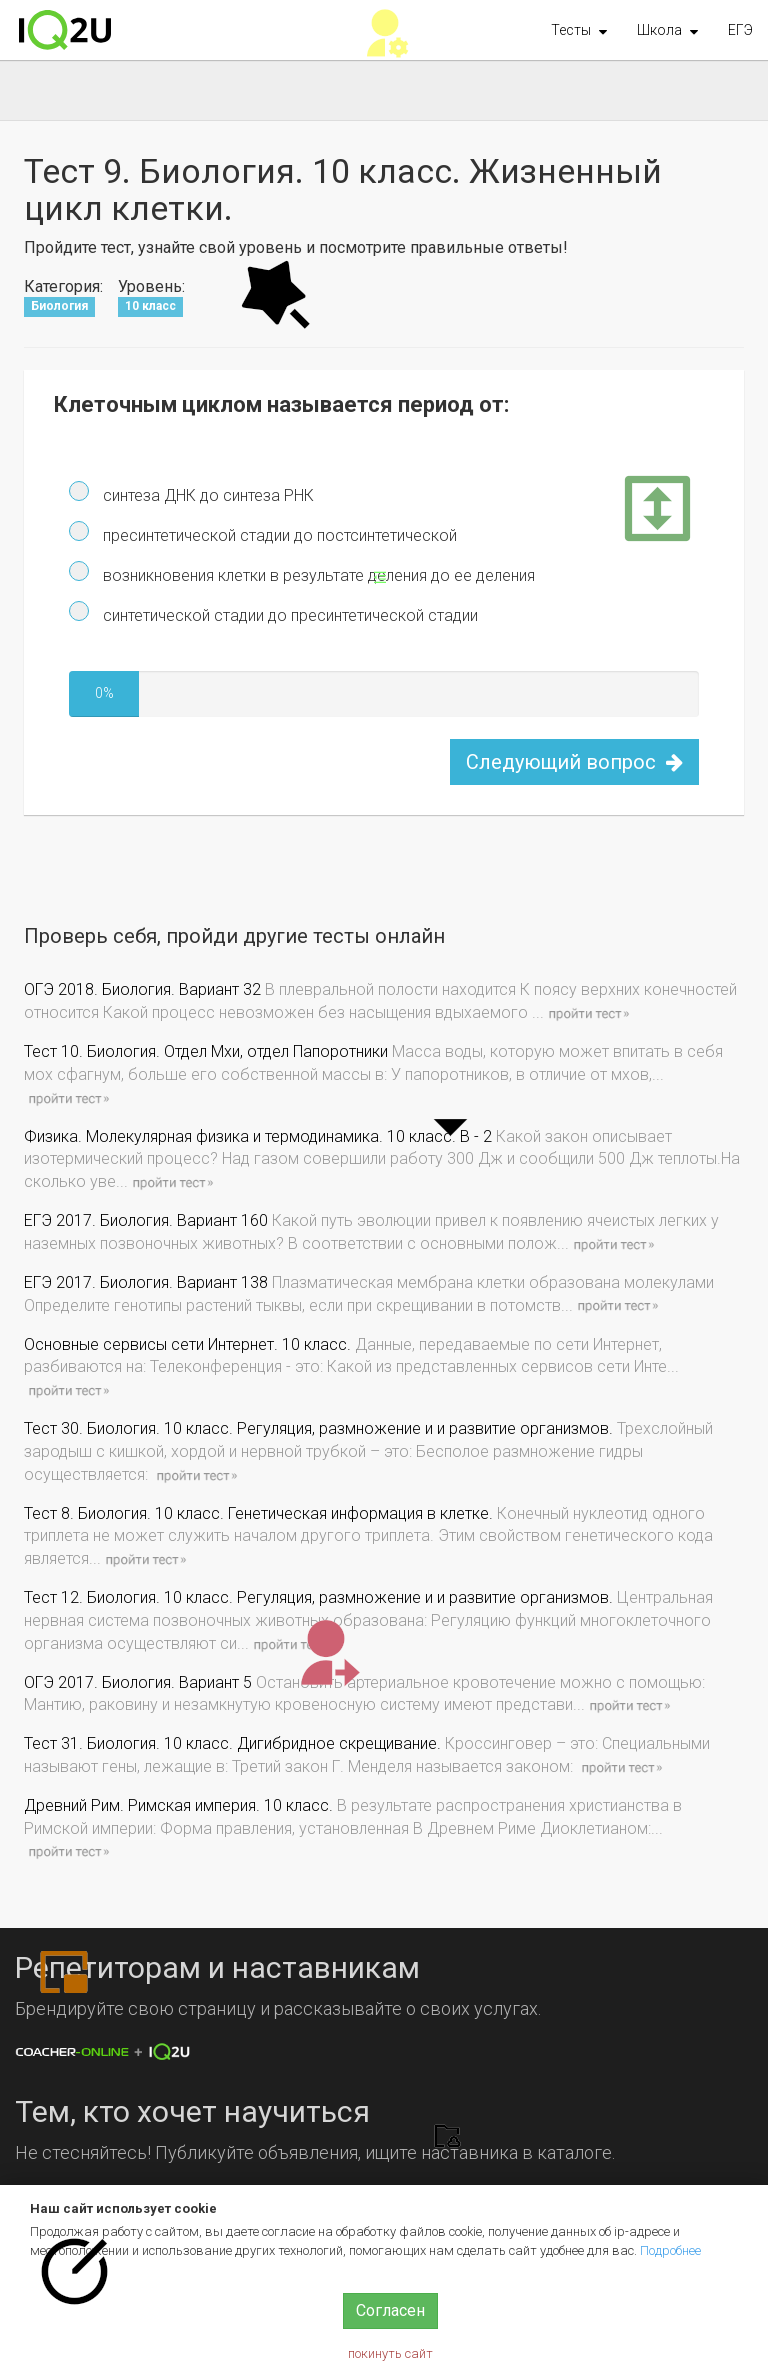 The width and height of the screenshot is (768, 2374). Describe the element at coordinates (450, 1127) in the screenshot. I see `expand a dropdown menu` at that location.